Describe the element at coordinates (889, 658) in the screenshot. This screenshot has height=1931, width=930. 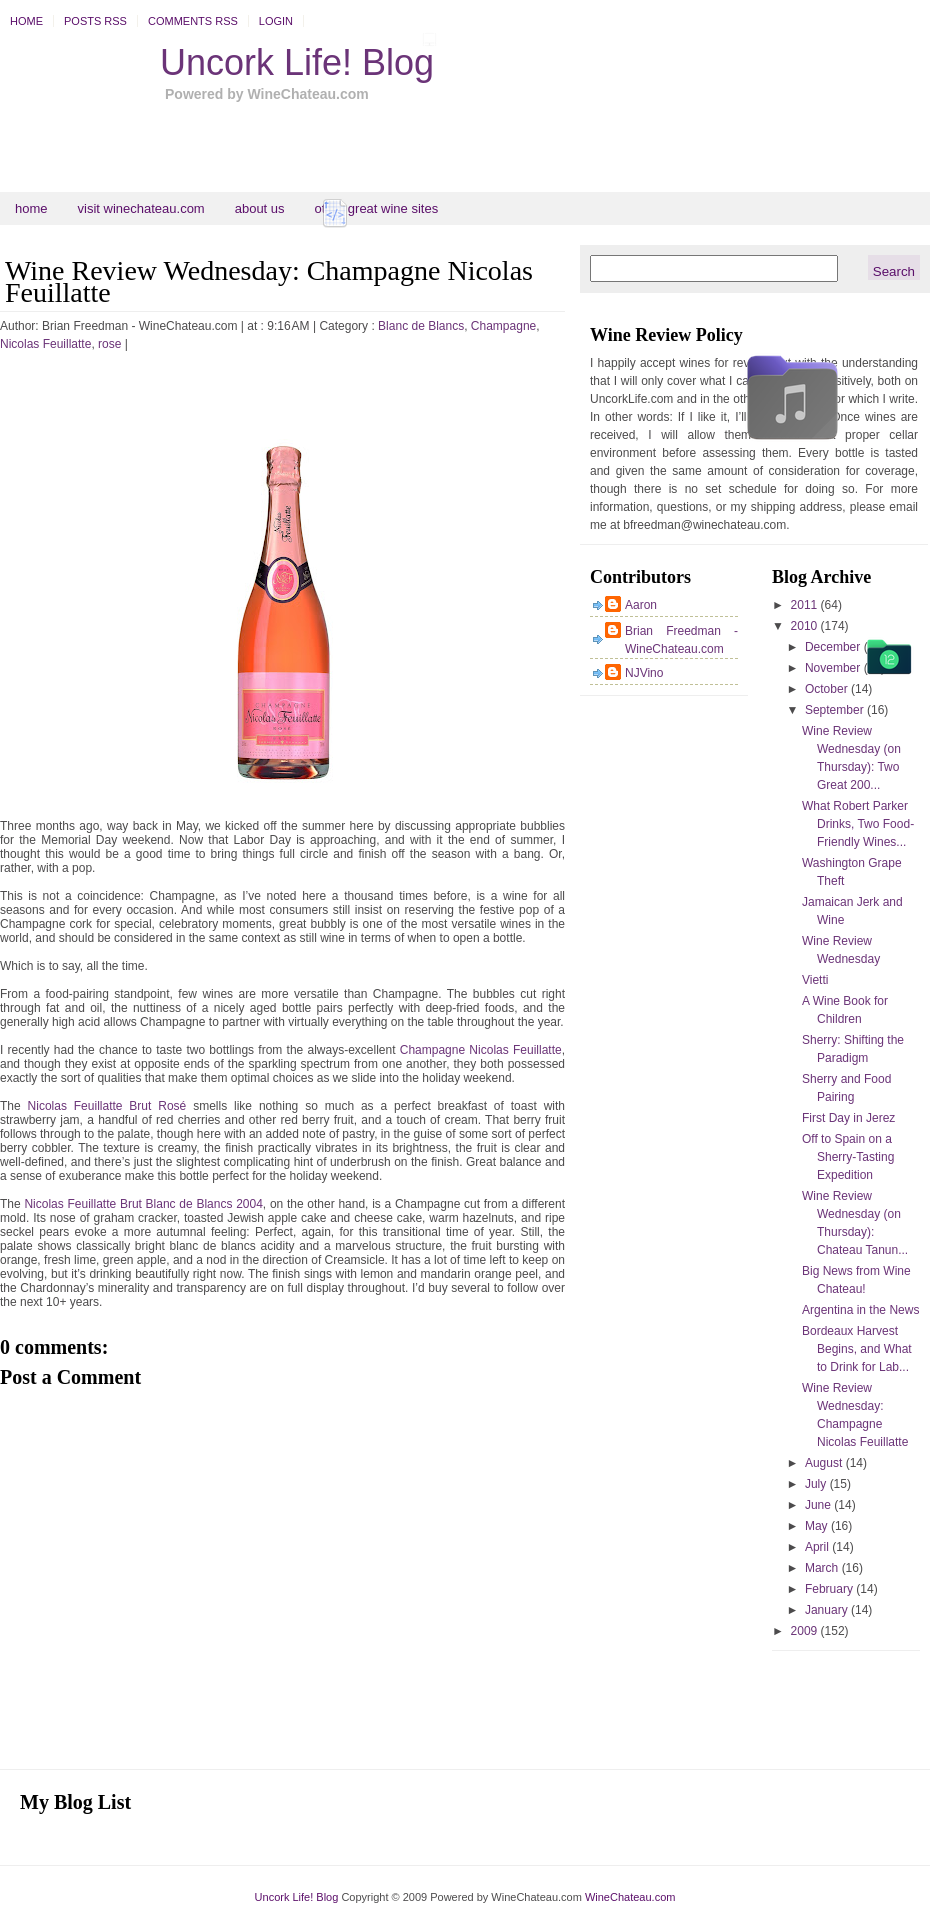
I see `open android 12 system files folder` at that location.